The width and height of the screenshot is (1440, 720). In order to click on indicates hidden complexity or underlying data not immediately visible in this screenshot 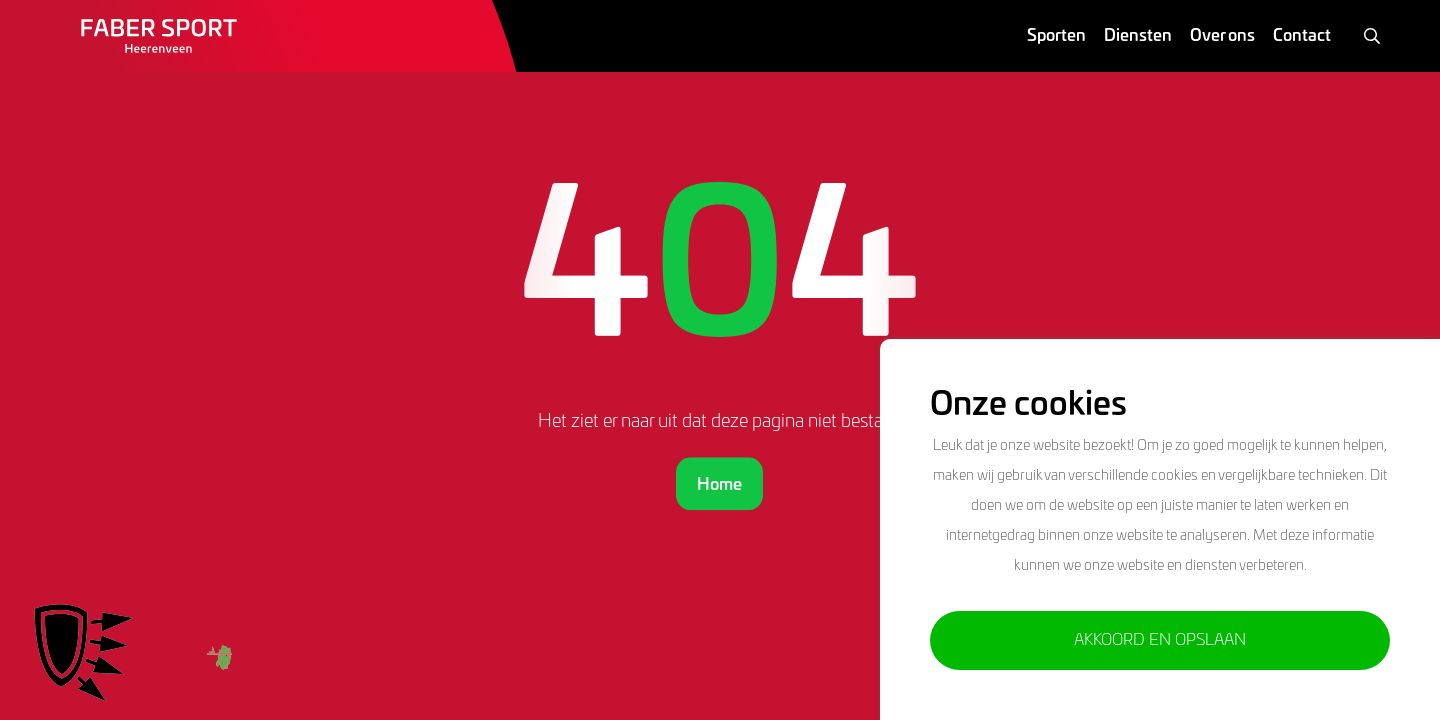, I will do `click(219, 657)`.